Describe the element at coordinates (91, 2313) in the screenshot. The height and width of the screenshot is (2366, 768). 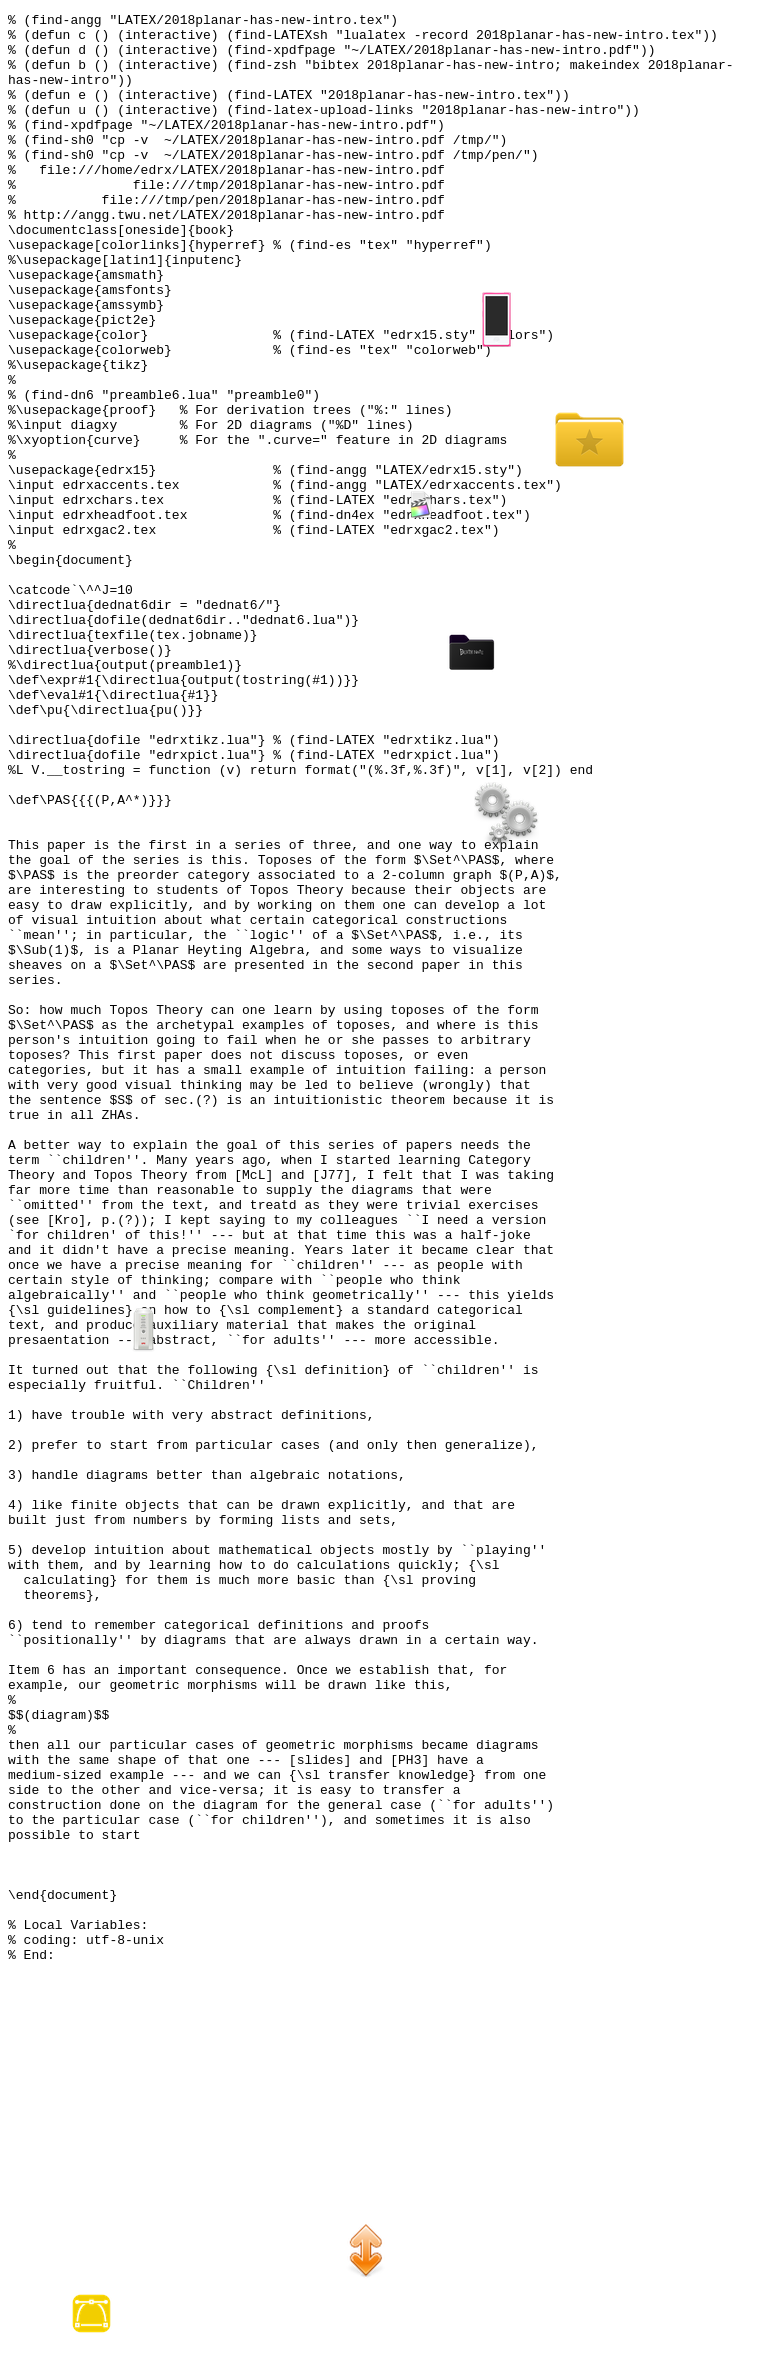
I see `access shape style library in iMovie` at that location.